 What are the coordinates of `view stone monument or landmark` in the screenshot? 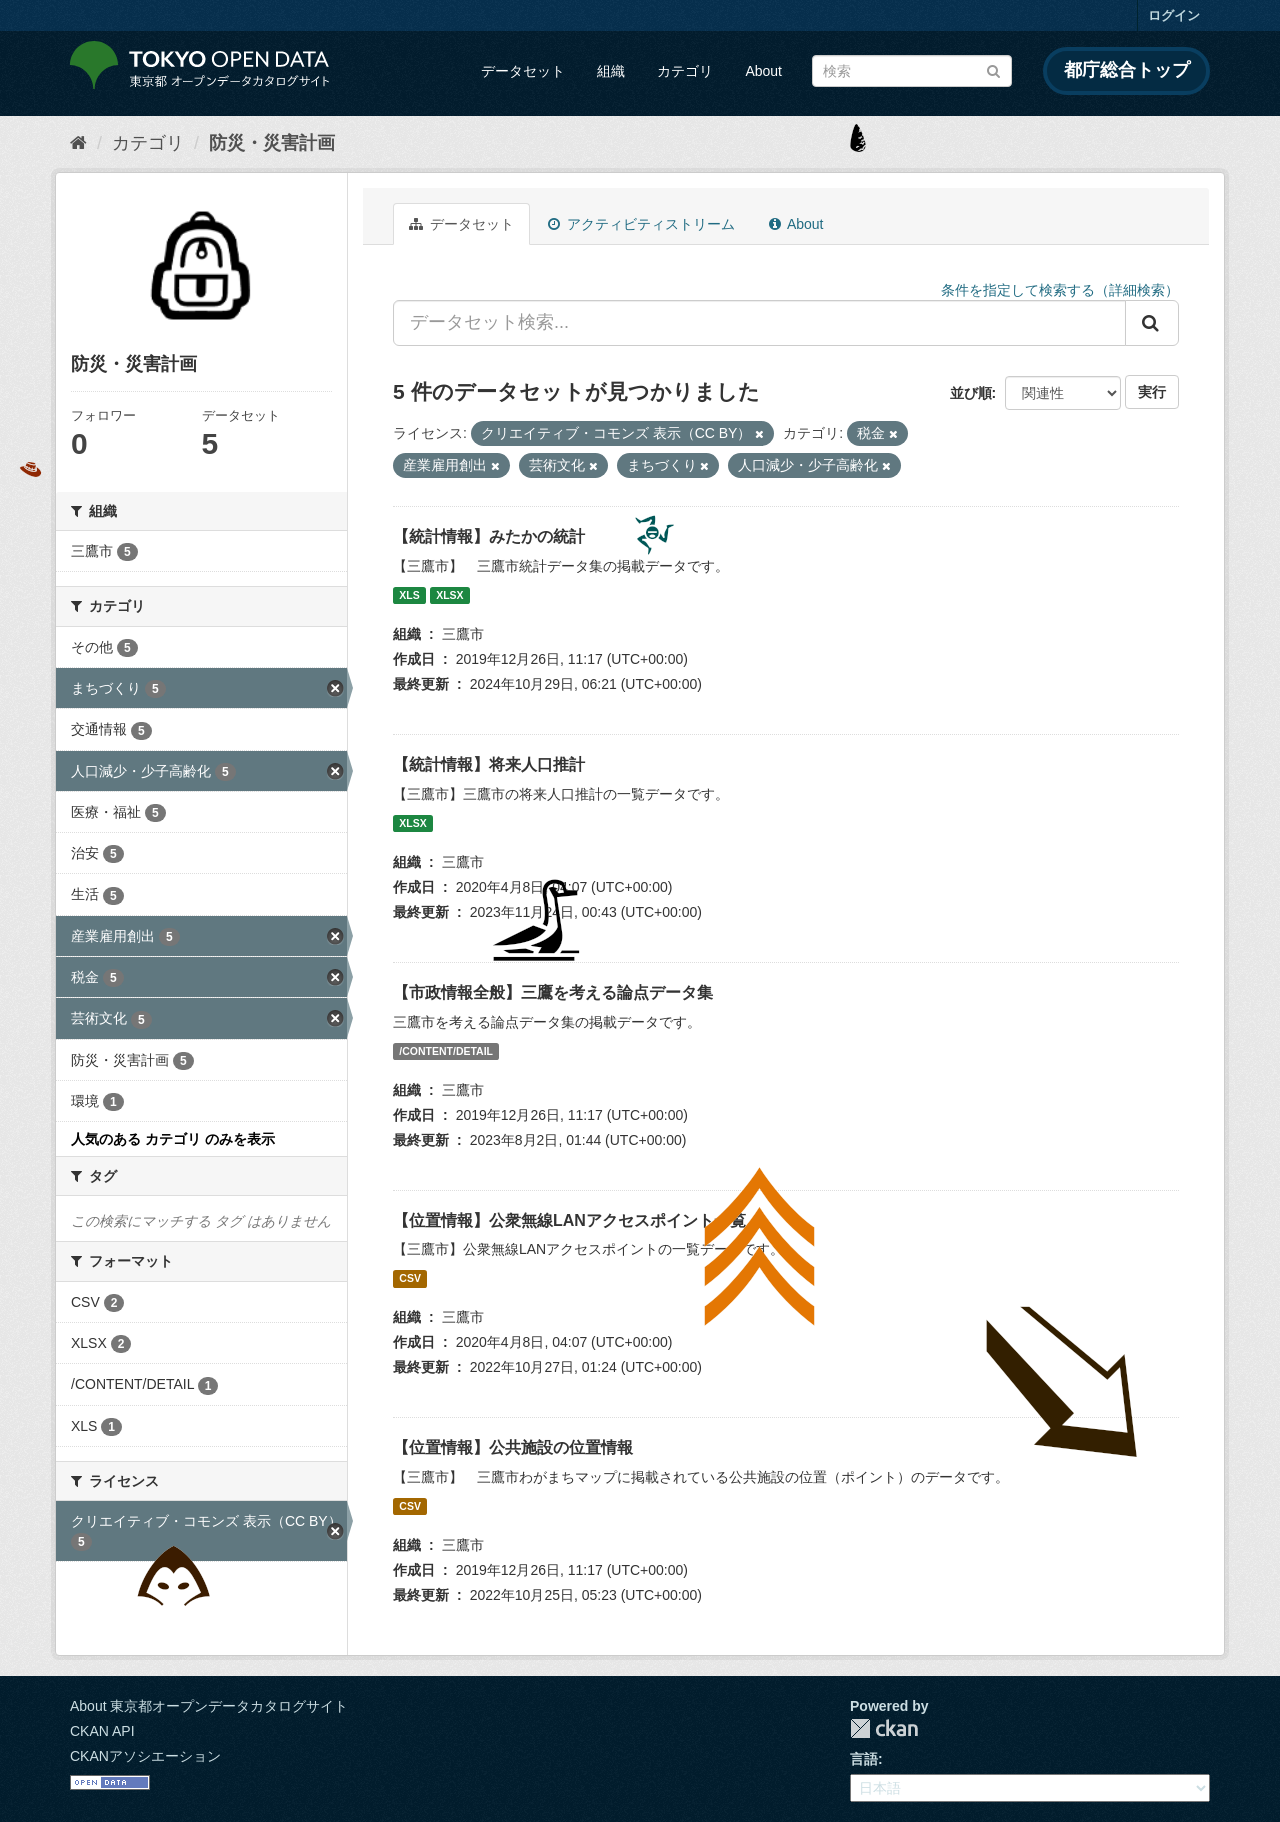 It's located at (858, 138).